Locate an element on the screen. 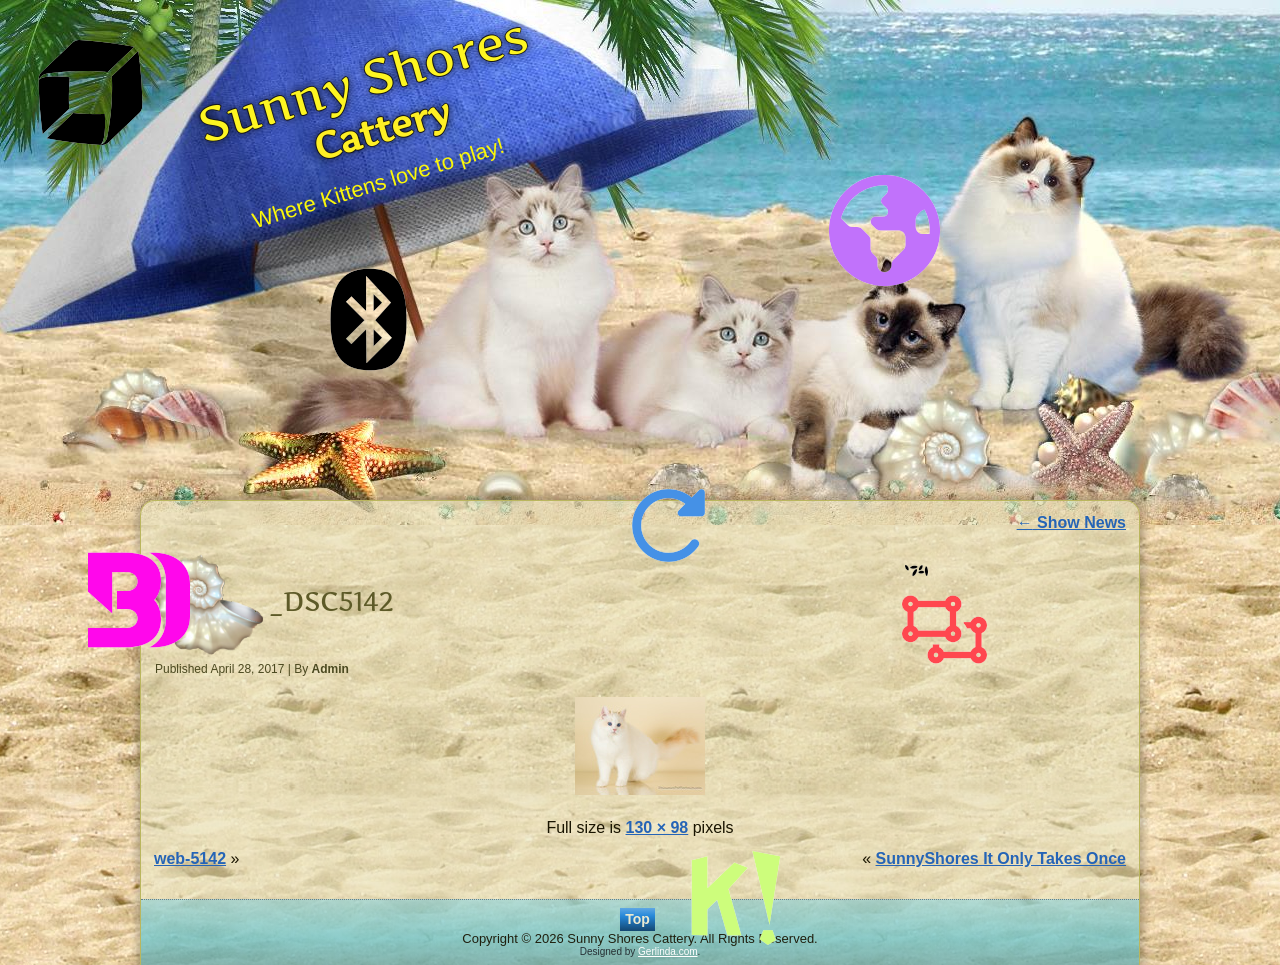 The width and height of the screenshot is (1280, 965). ungroup selected objects is located at coordinates (944, 629).